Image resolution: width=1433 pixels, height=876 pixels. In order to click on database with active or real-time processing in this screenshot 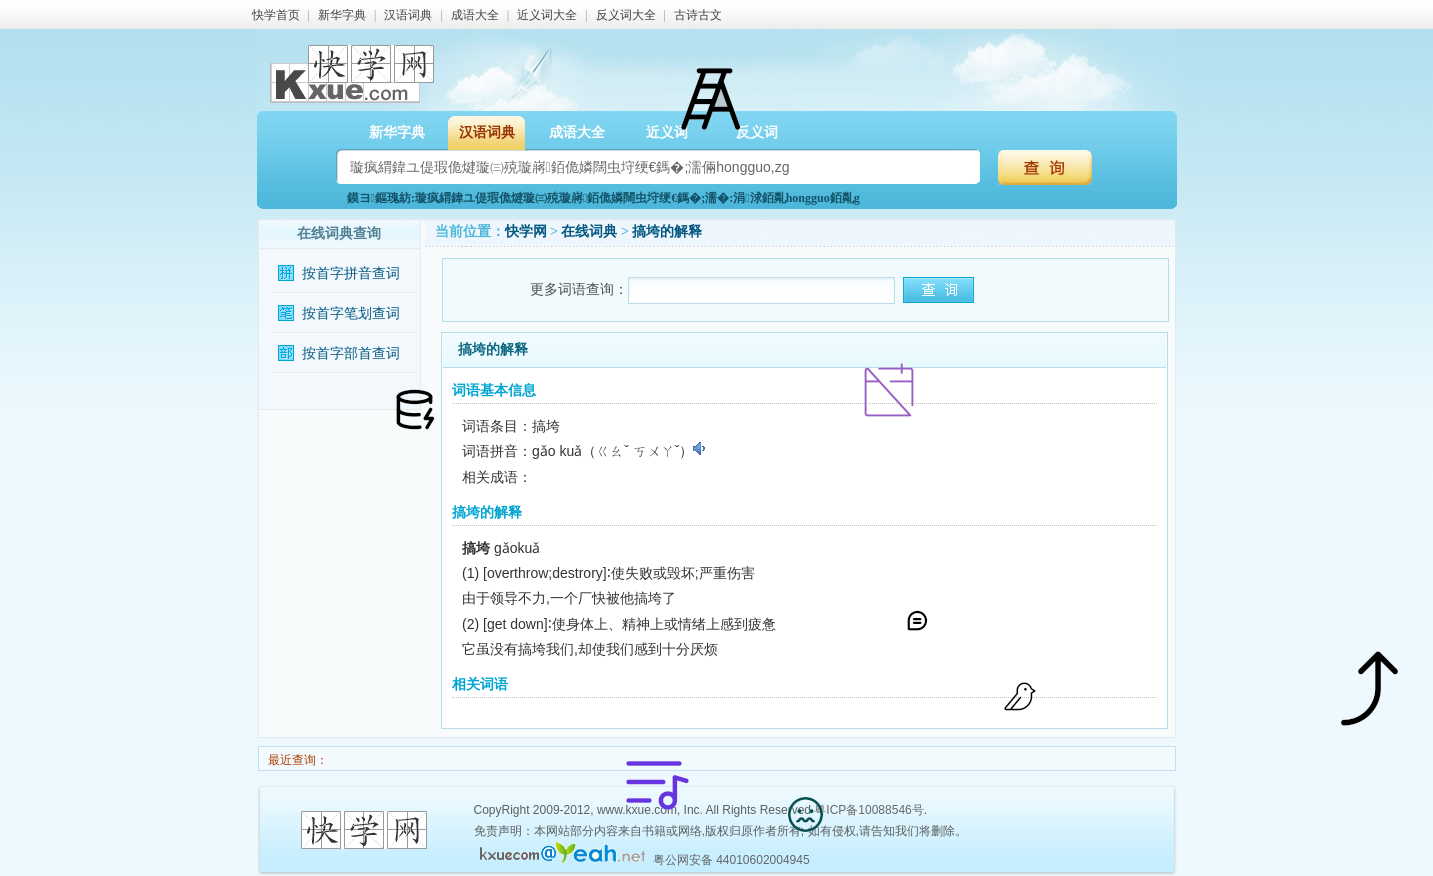, I will do `click(414, 409)`.